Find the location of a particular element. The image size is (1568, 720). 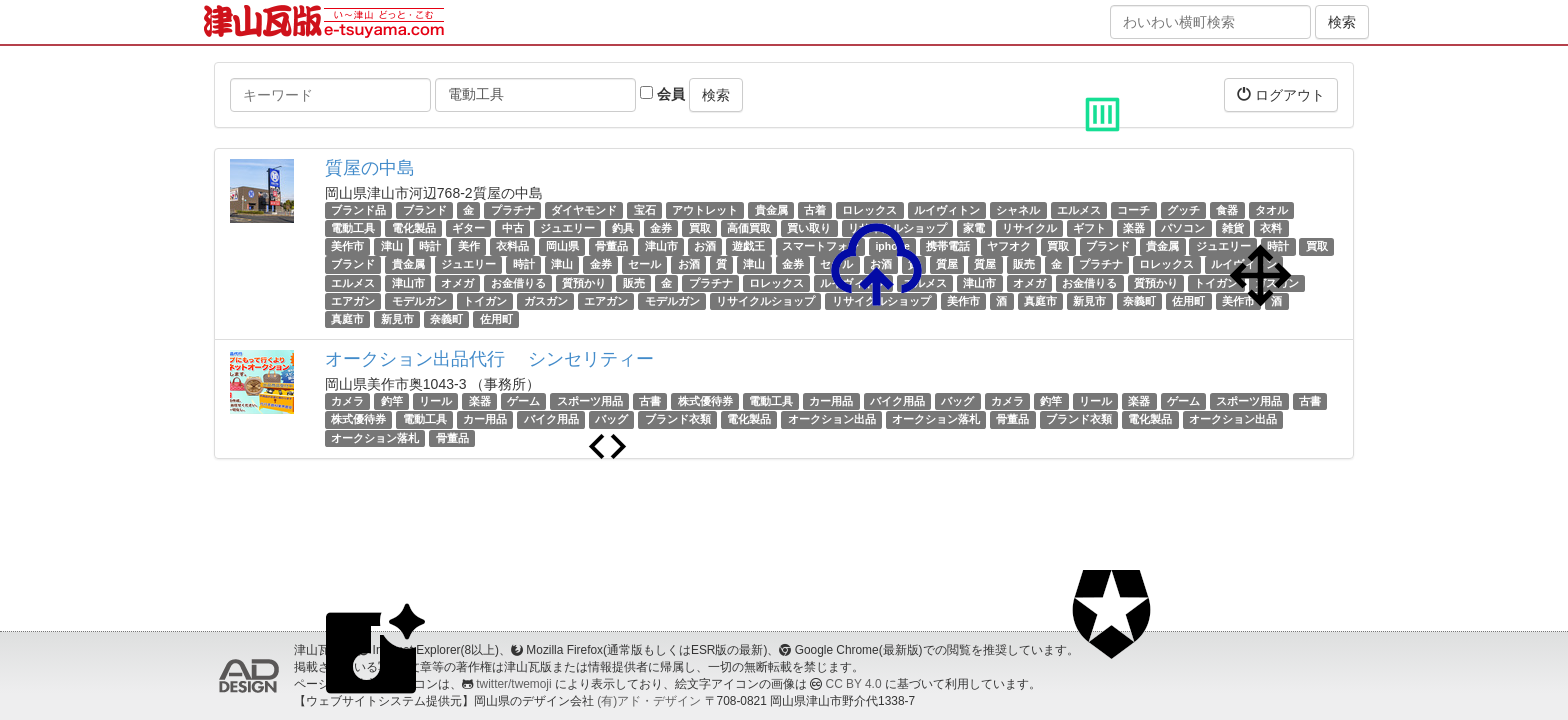

upload file to cloud storage is located at coordinates (876, 264).